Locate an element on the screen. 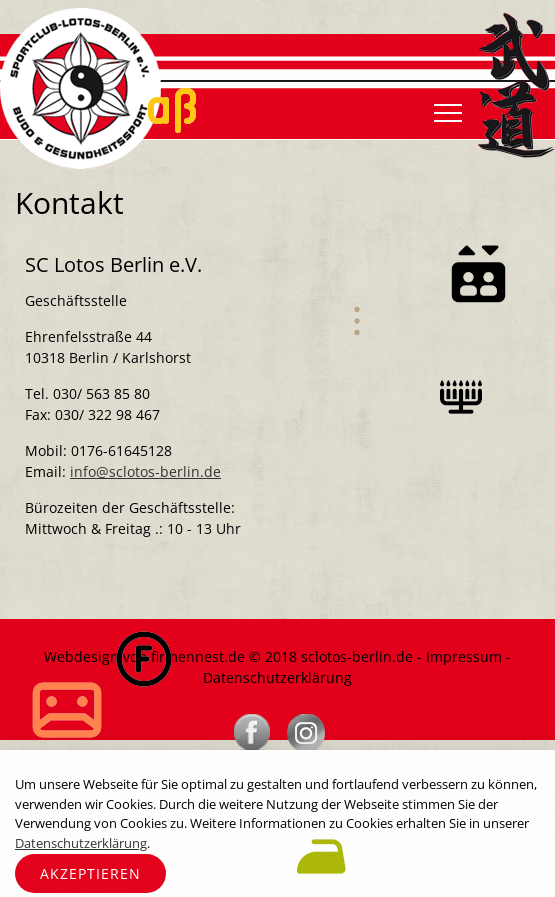 This screenshot has width=555, height=897. open more options menu is located at coordinates (357, 321).